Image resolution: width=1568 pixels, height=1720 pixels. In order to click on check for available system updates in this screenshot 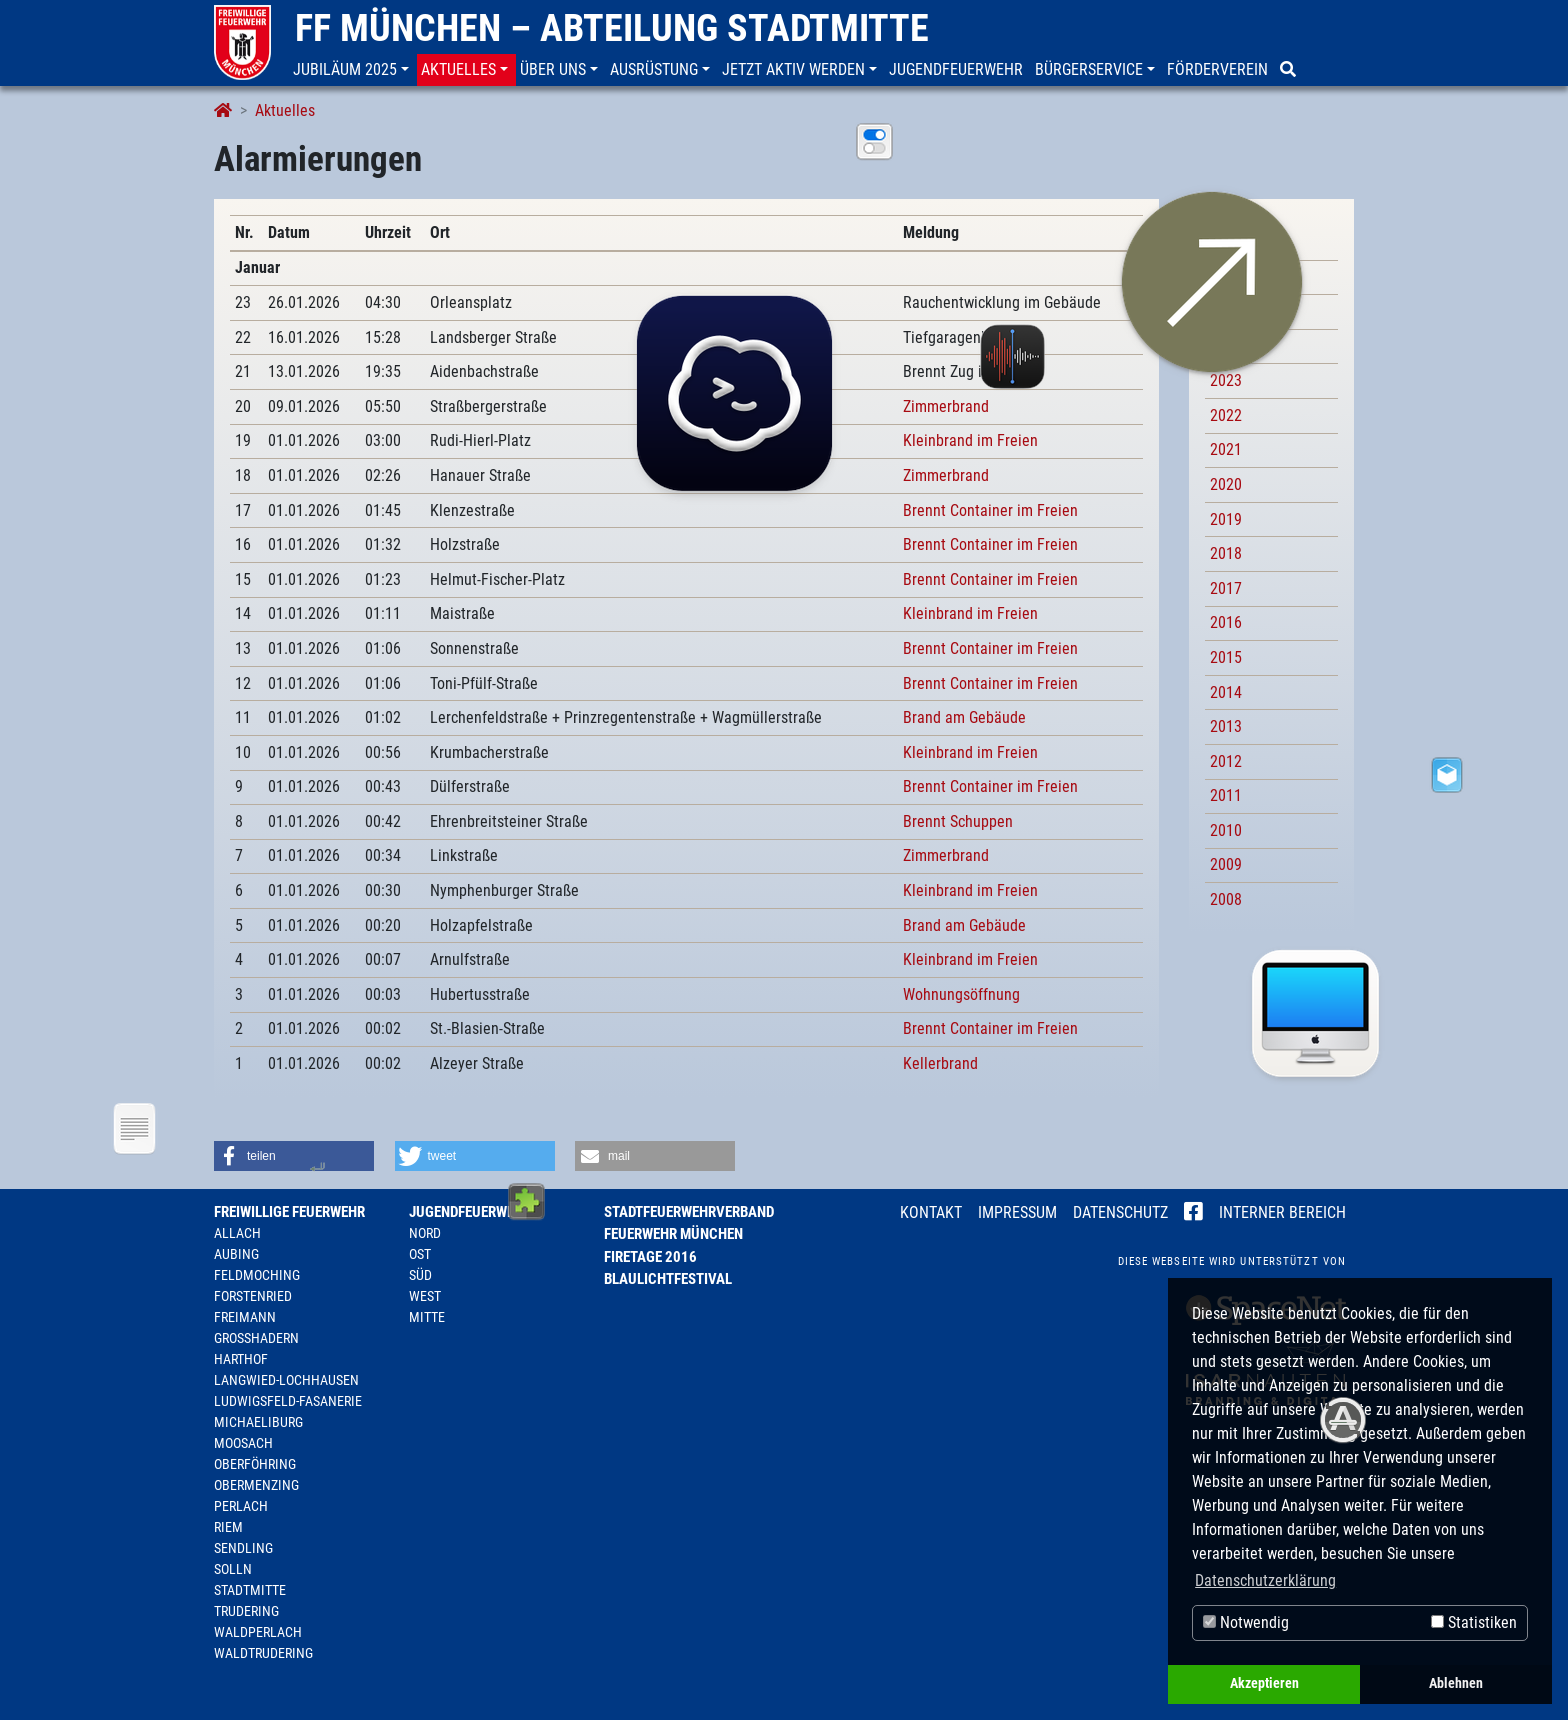, I will do `click(1343, 1420)`.